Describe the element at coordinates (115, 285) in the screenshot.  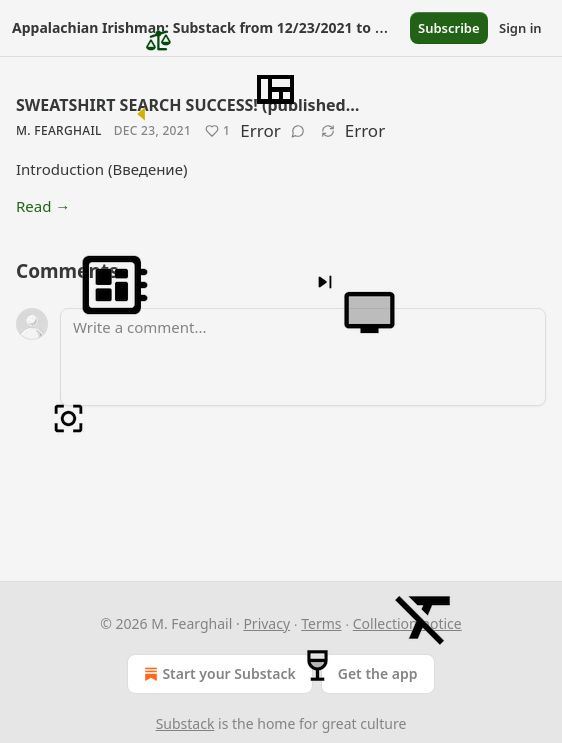
I see `access developer or hardware settings` at that location.